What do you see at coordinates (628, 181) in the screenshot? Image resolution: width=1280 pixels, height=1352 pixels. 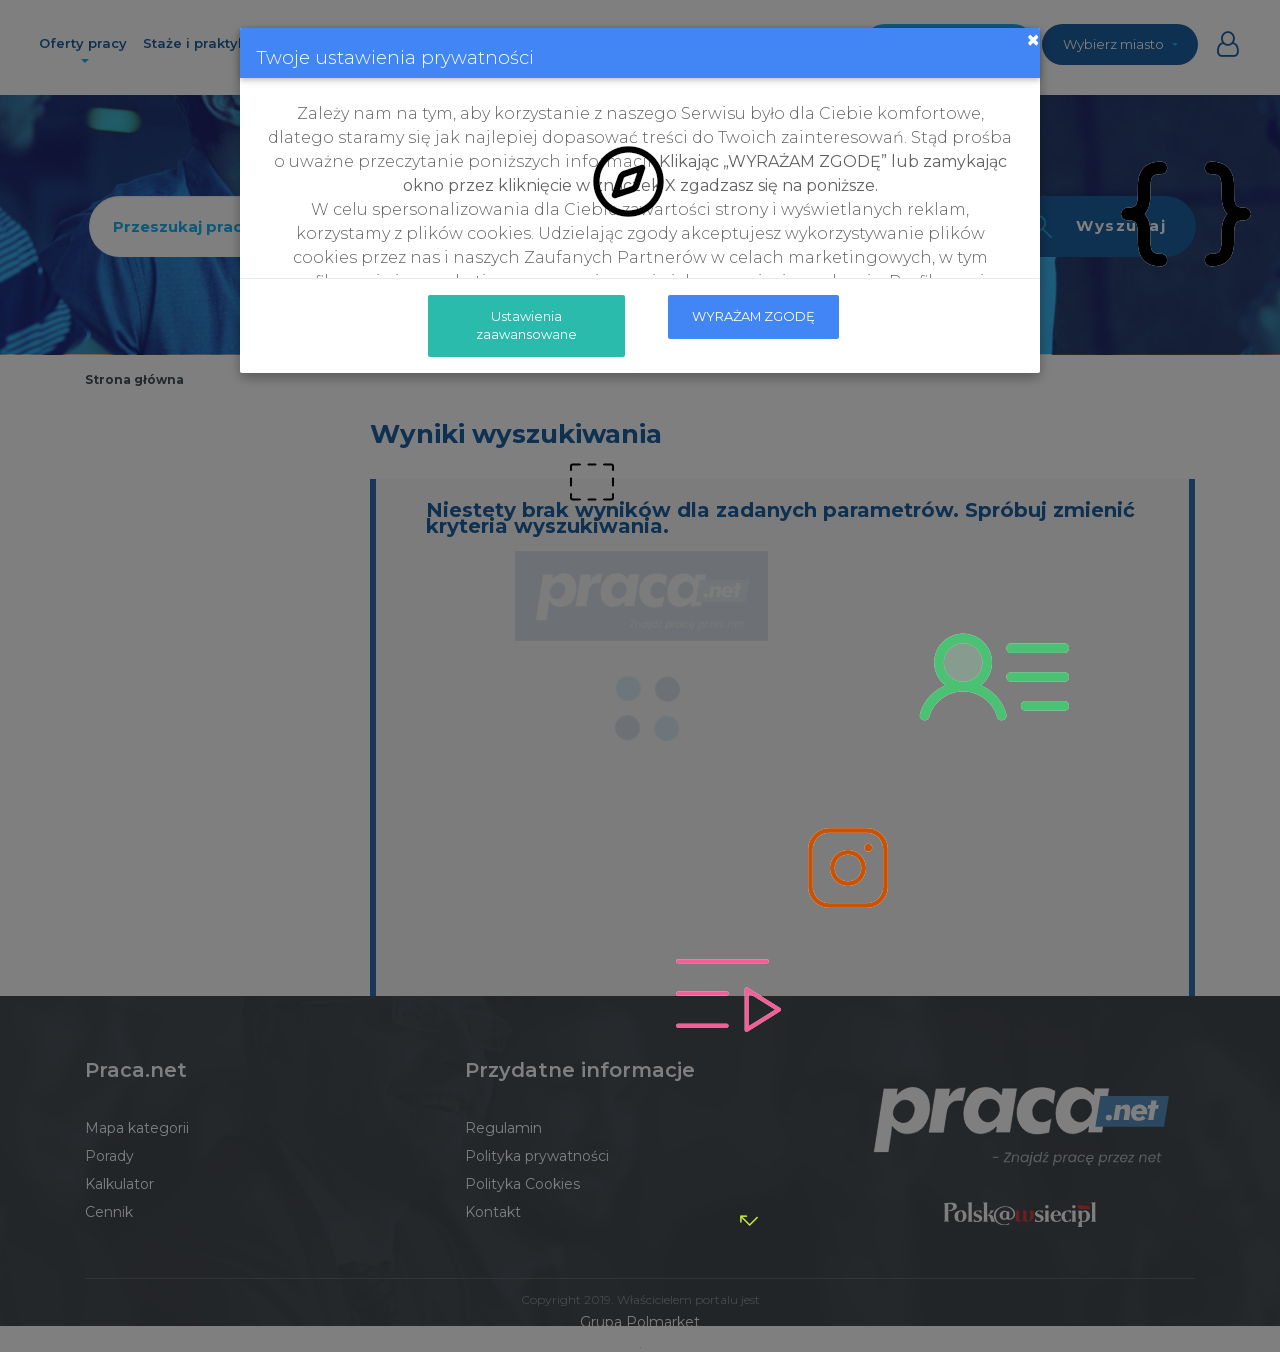 I see `access navigation or direction features` at bounding box center [628, 181].